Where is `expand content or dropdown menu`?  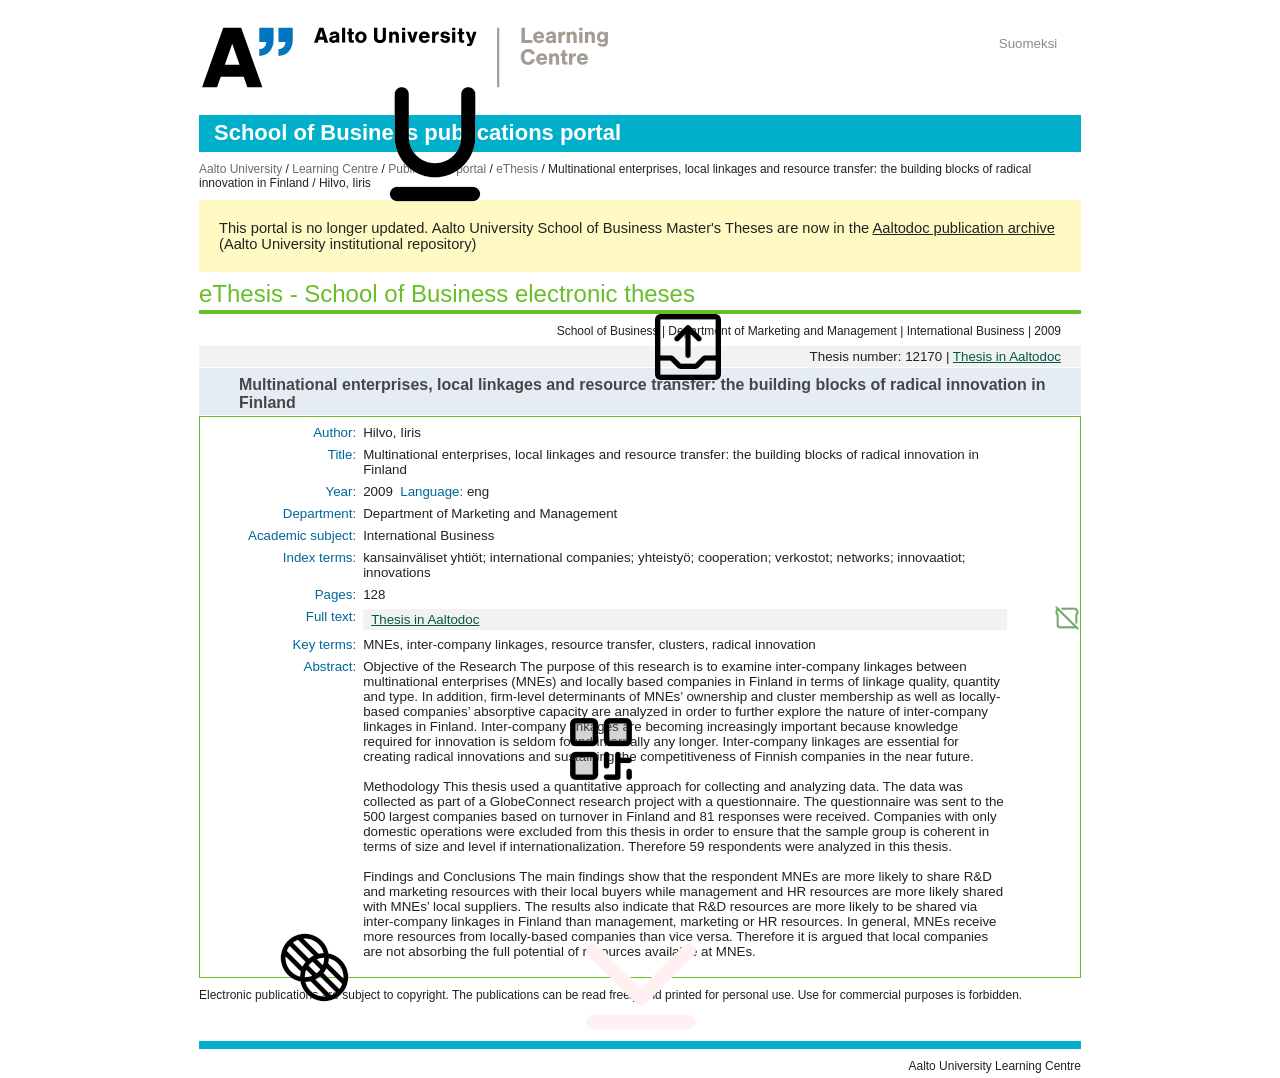 expand content or dropdown menu is located at coordinates (641, 984).